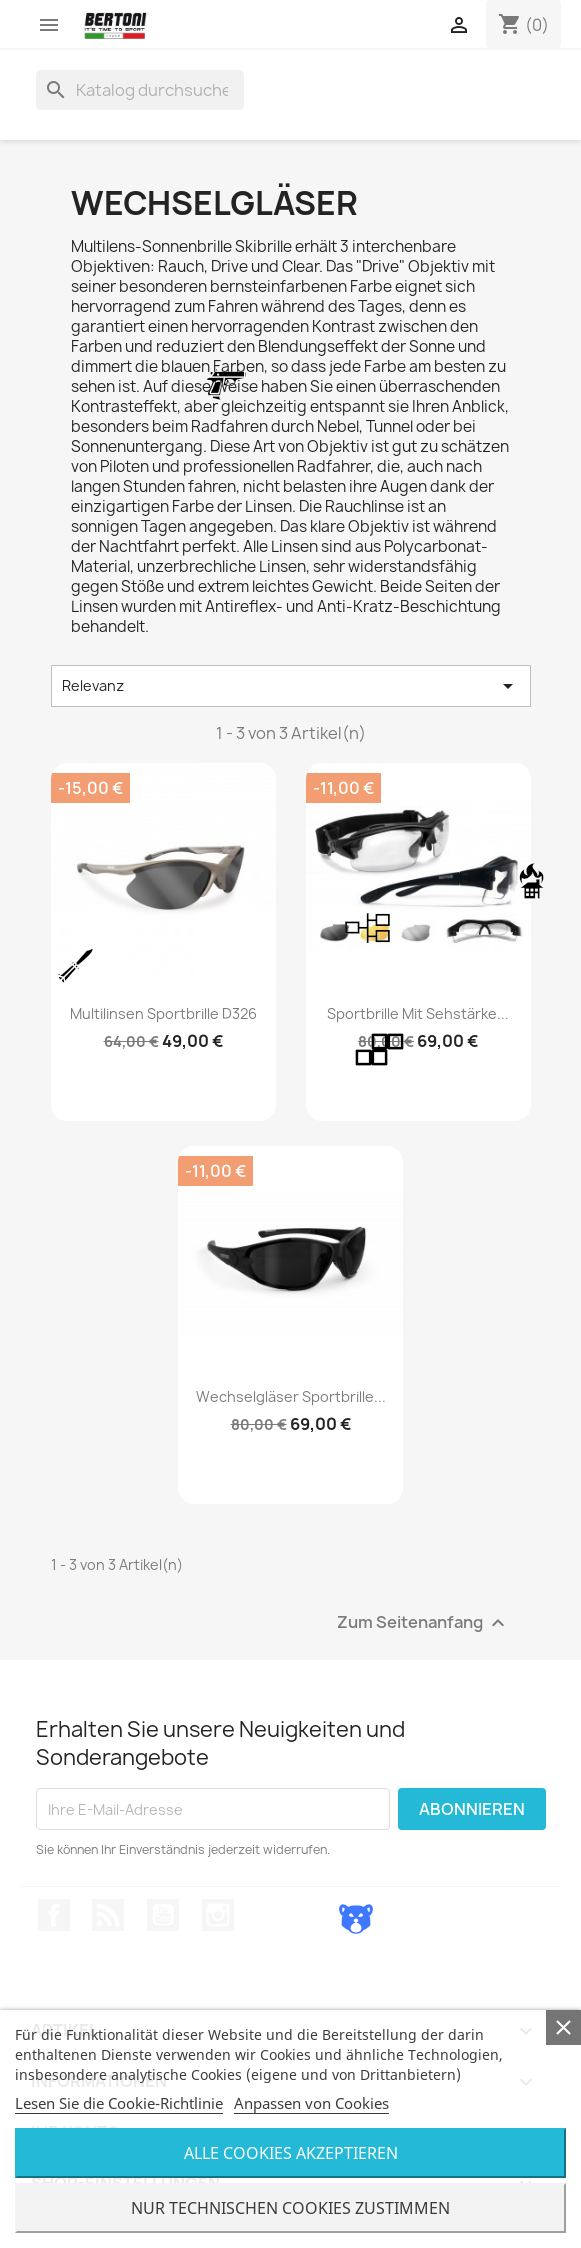  What do you see at coordinates (379, 1049) in the screenshot?
I see `tetris-style block piece in a game interface` at bounding box center [379, 1049].